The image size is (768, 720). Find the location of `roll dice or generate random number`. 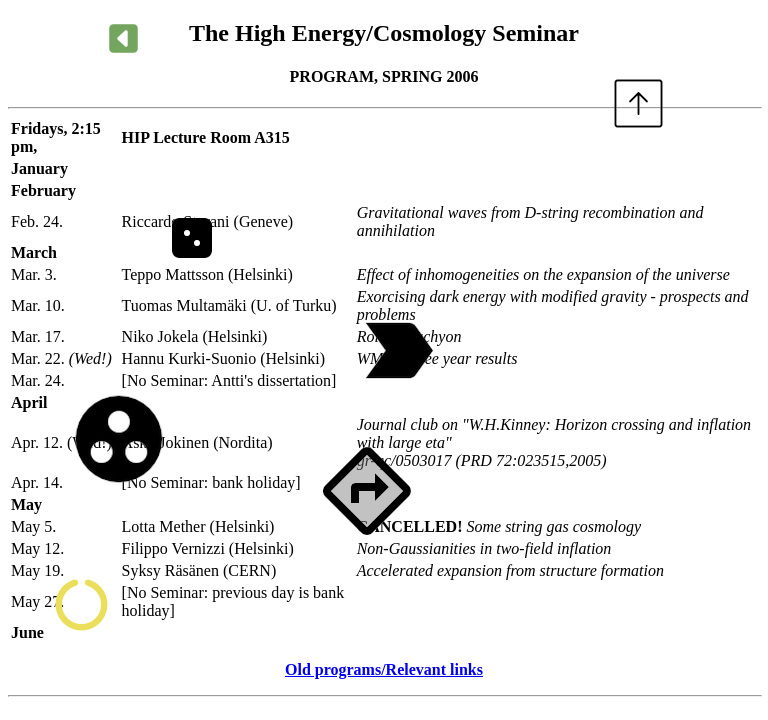

roll dice or generate random number is located at coordinates (192, 238).